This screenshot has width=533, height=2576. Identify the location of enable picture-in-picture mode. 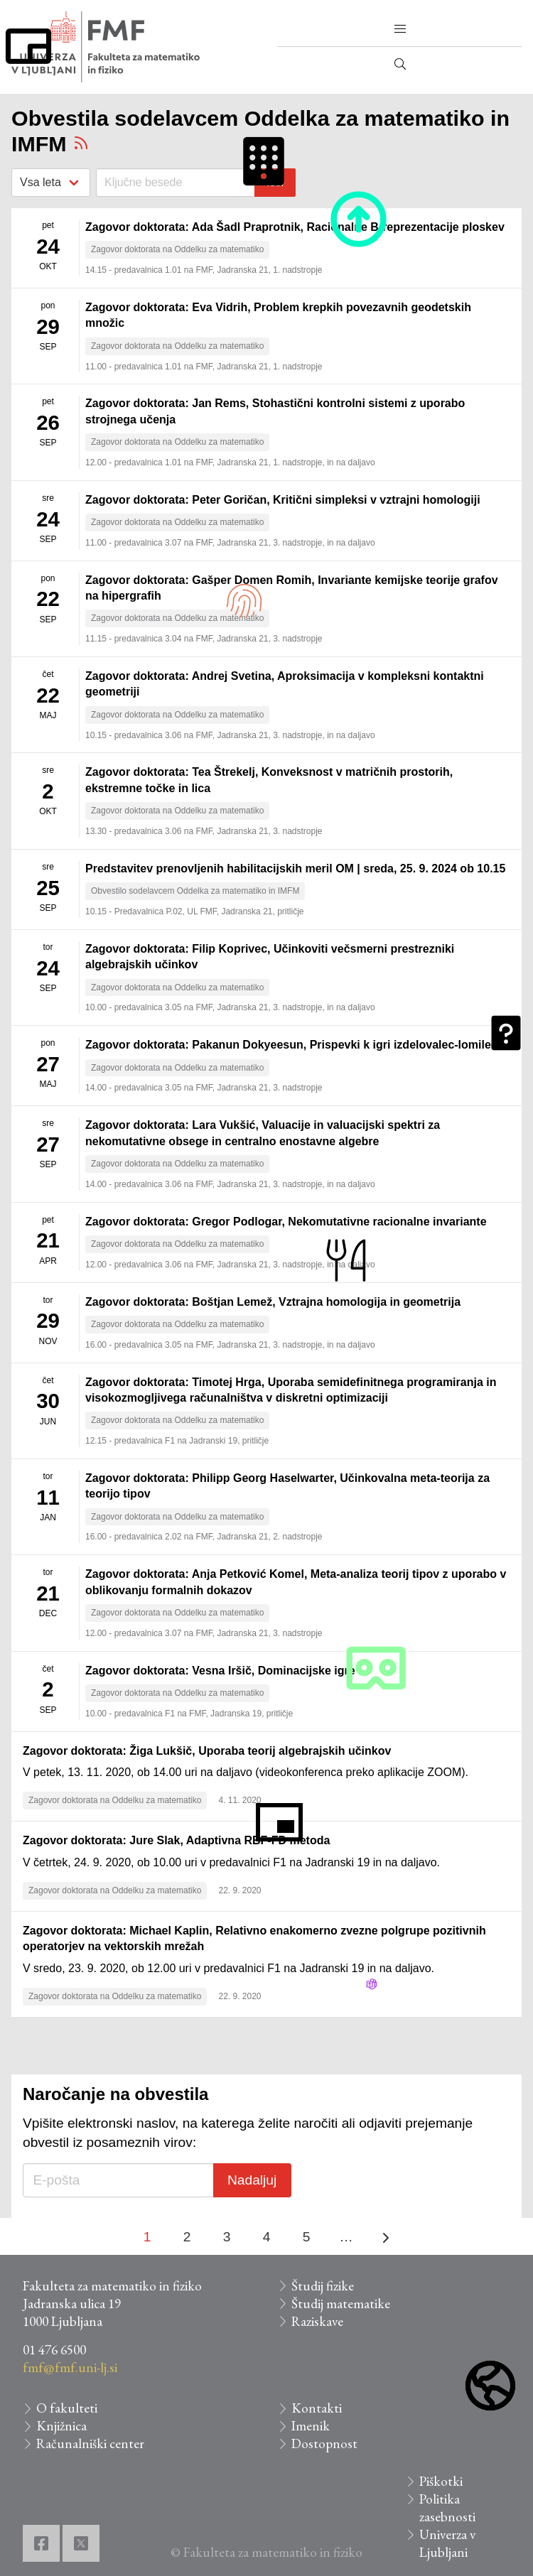
(279, 1822).